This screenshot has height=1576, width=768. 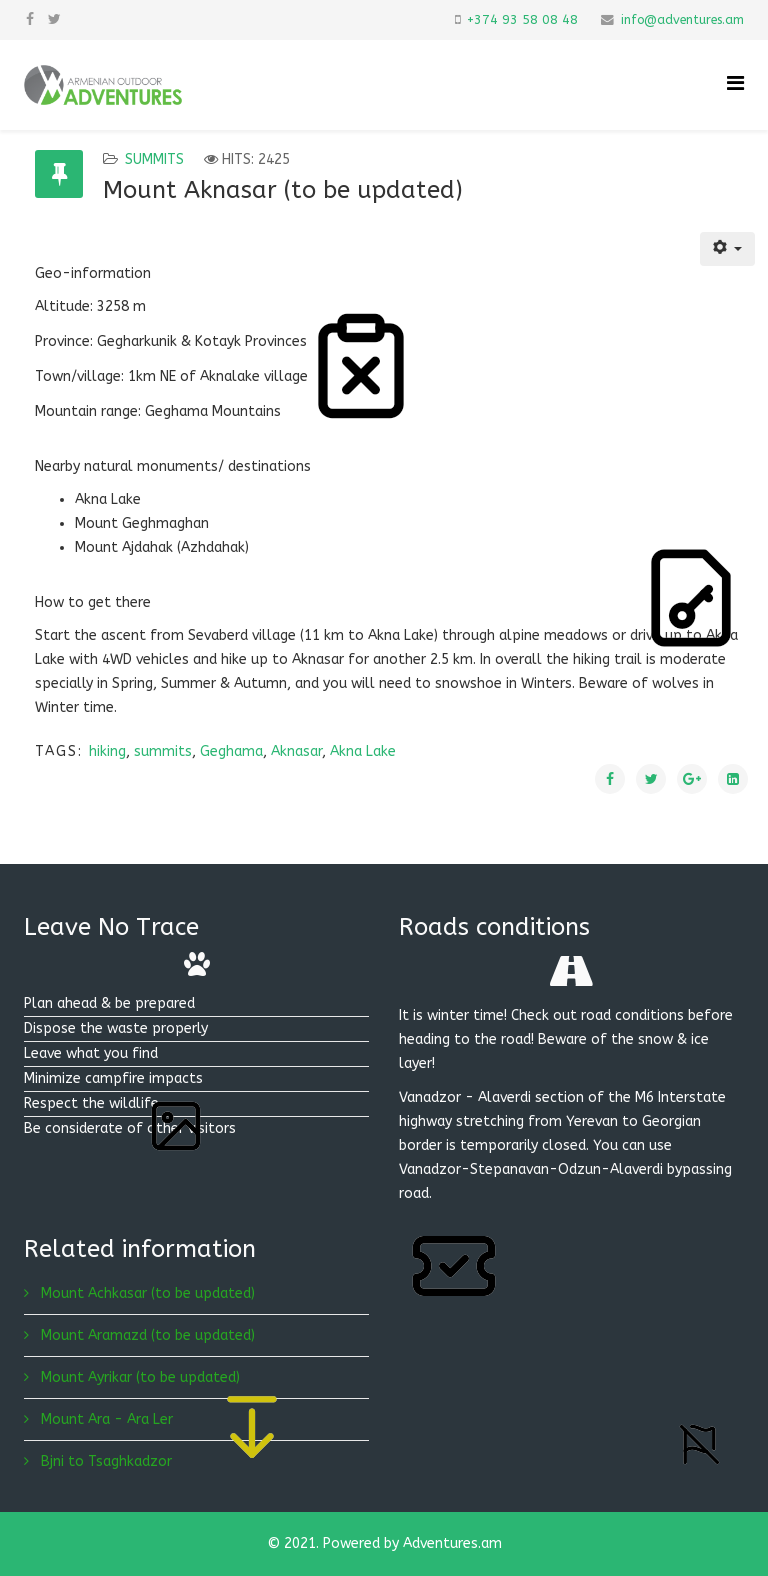 I want to click on remove flag or marker, so click(x=699, y=1444).